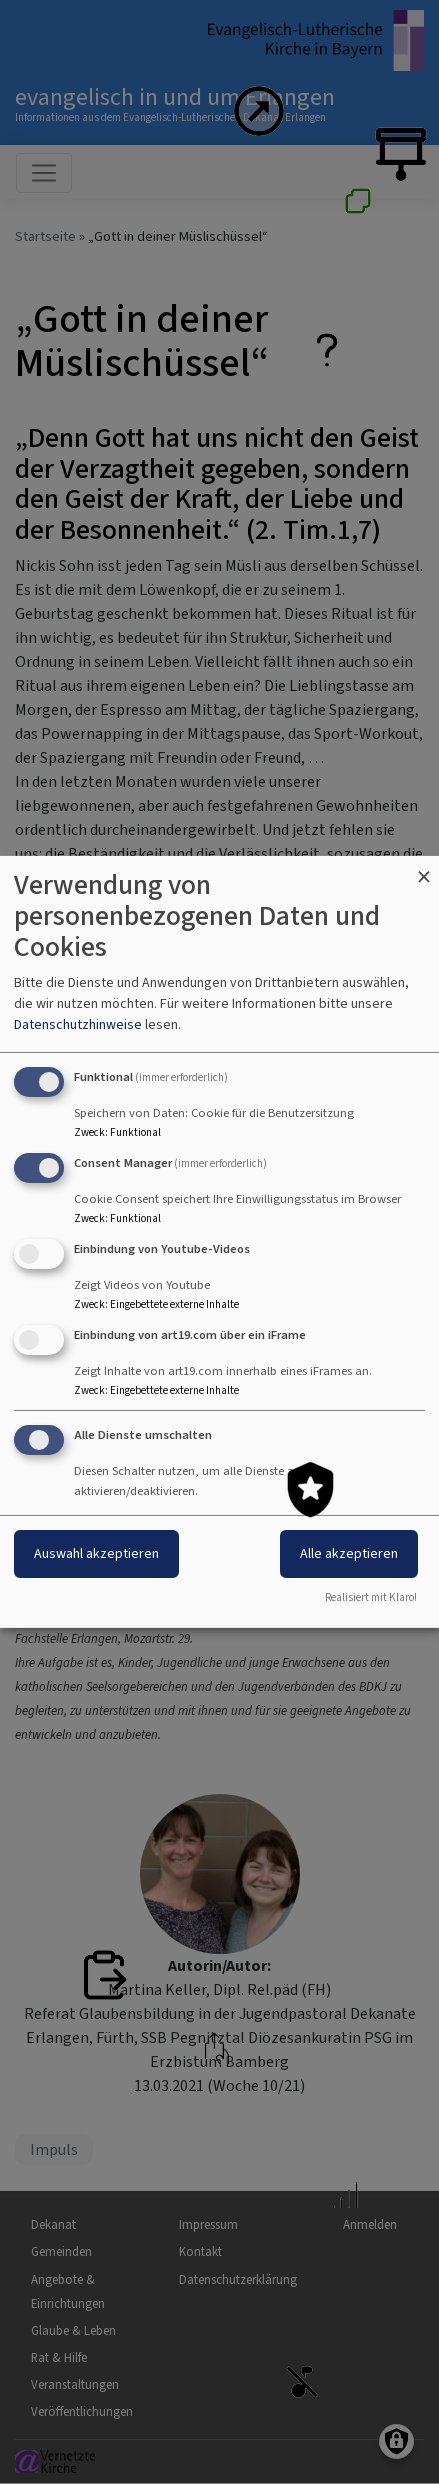  I want to click on deposit or transfer funds, so click(215, 2048).